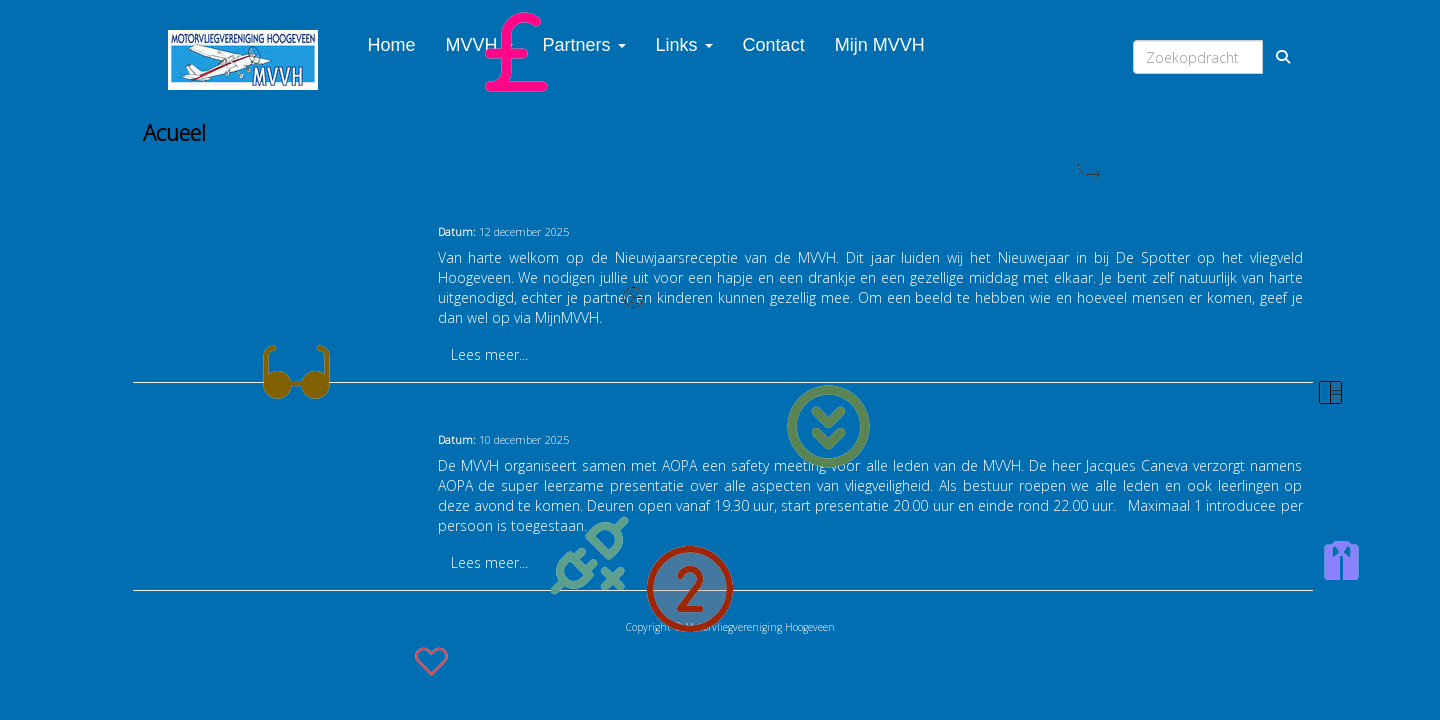 The image size is (1440, 720). Describe the element at coordinates (519, 53) in the screenshot. I see `british pound sterling currency symbol` at that location.